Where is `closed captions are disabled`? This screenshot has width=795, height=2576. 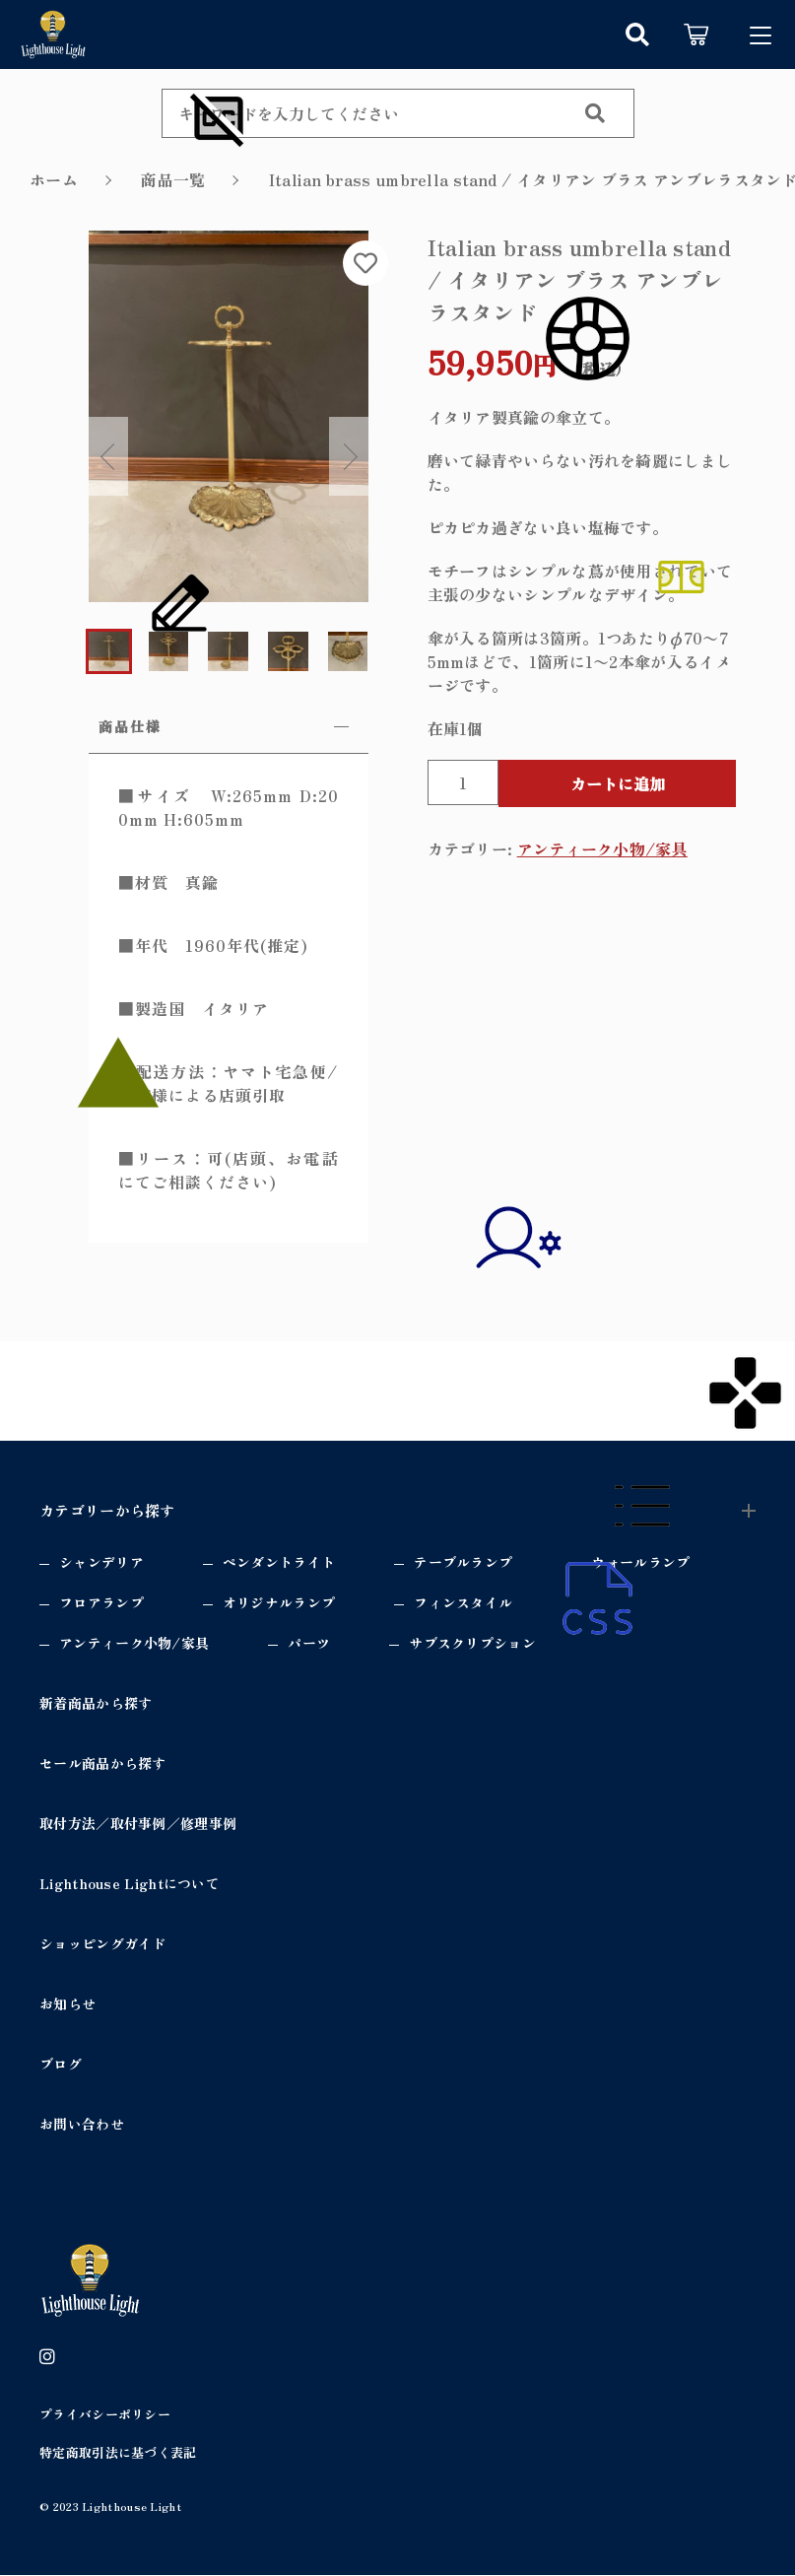 closed captions are disabled is located at coordinates (219, 118).